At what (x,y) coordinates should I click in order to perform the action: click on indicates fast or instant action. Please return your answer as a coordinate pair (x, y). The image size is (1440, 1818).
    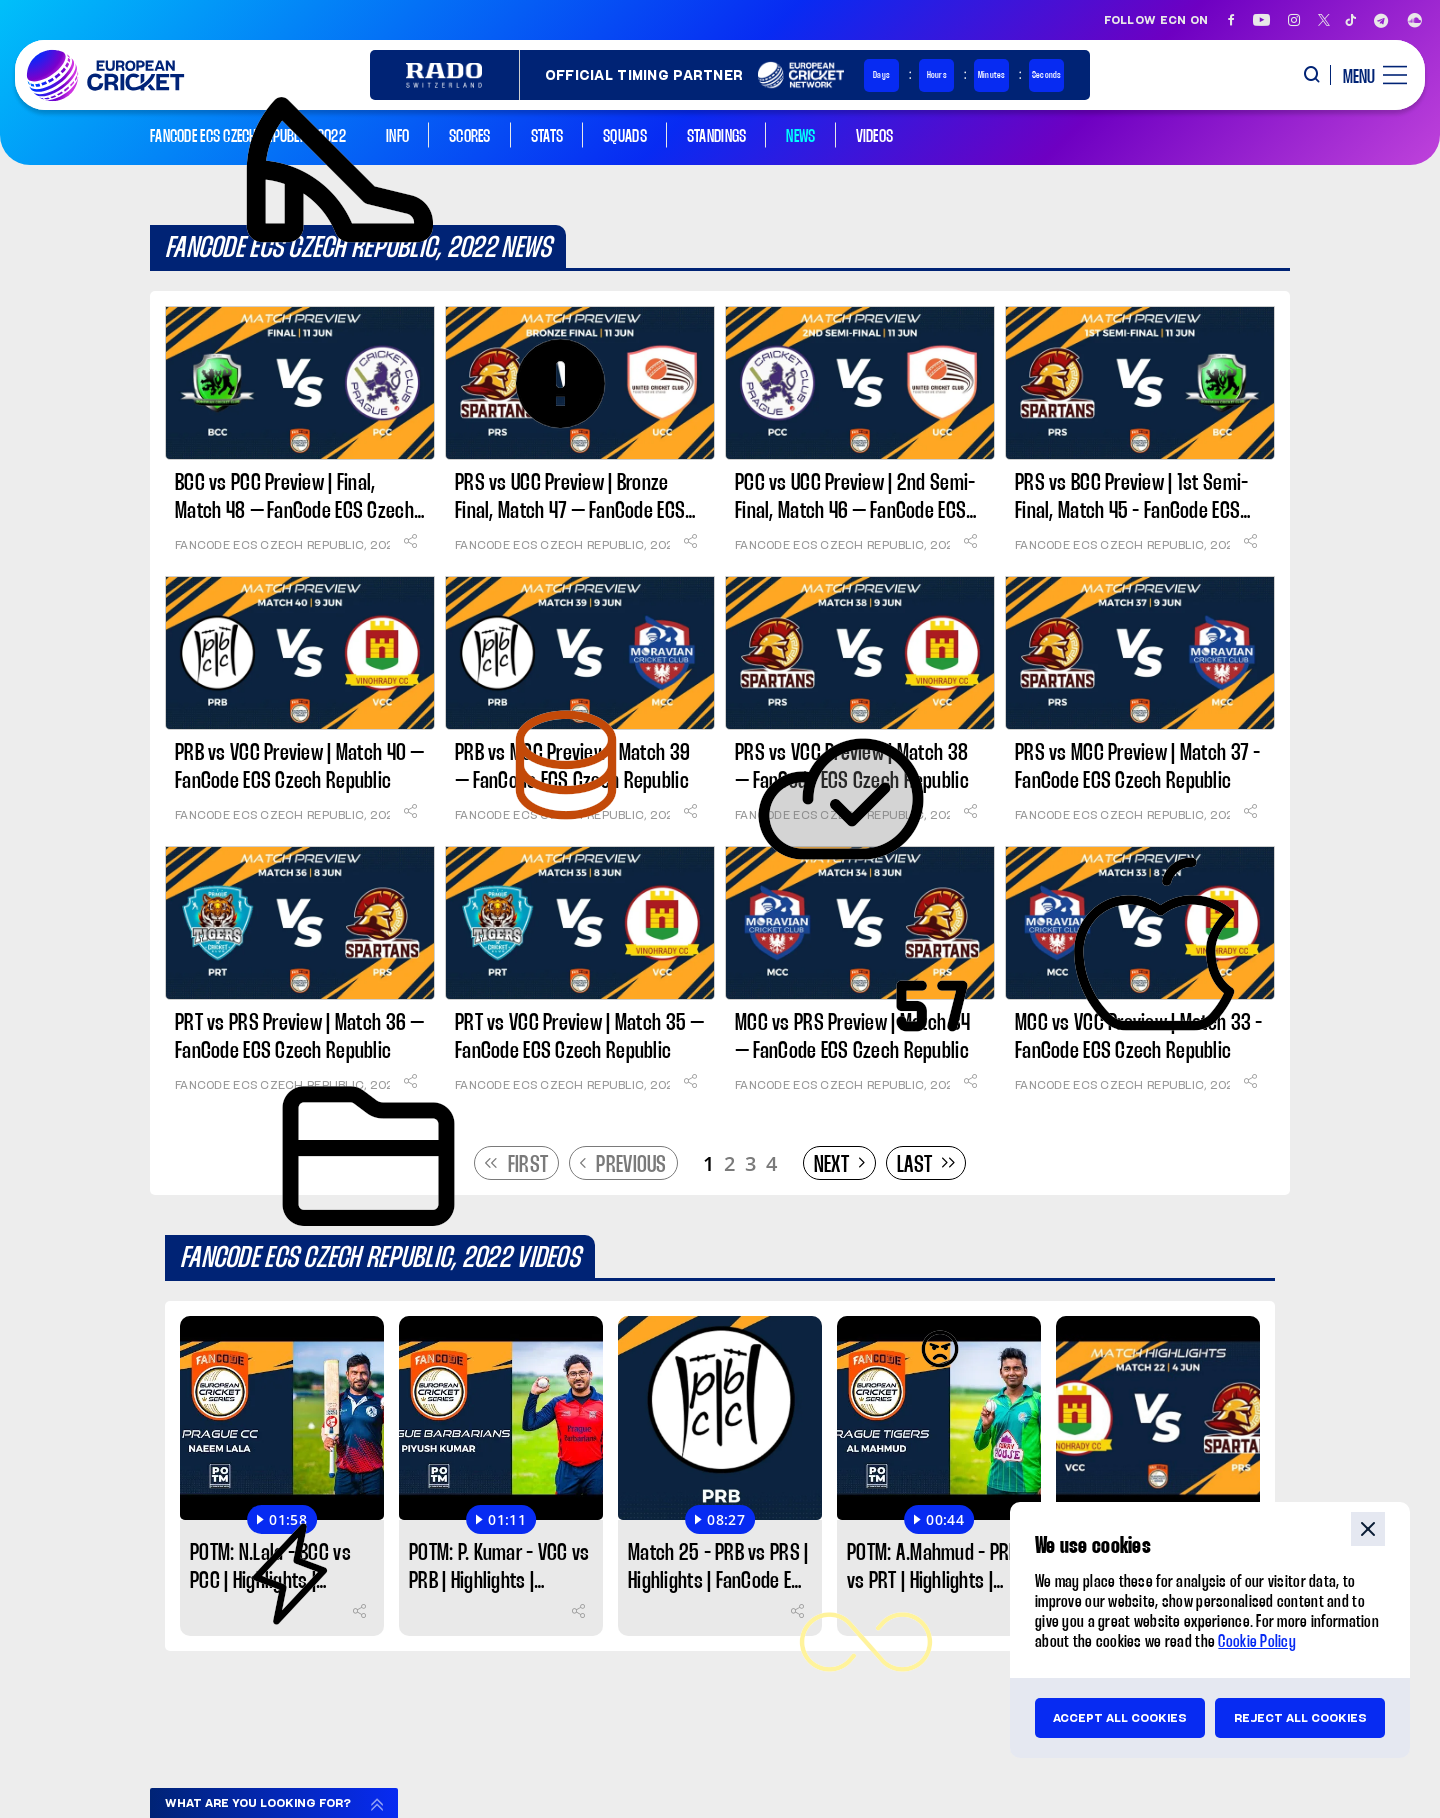
    Looking at the image, I should click on (290, 1574).